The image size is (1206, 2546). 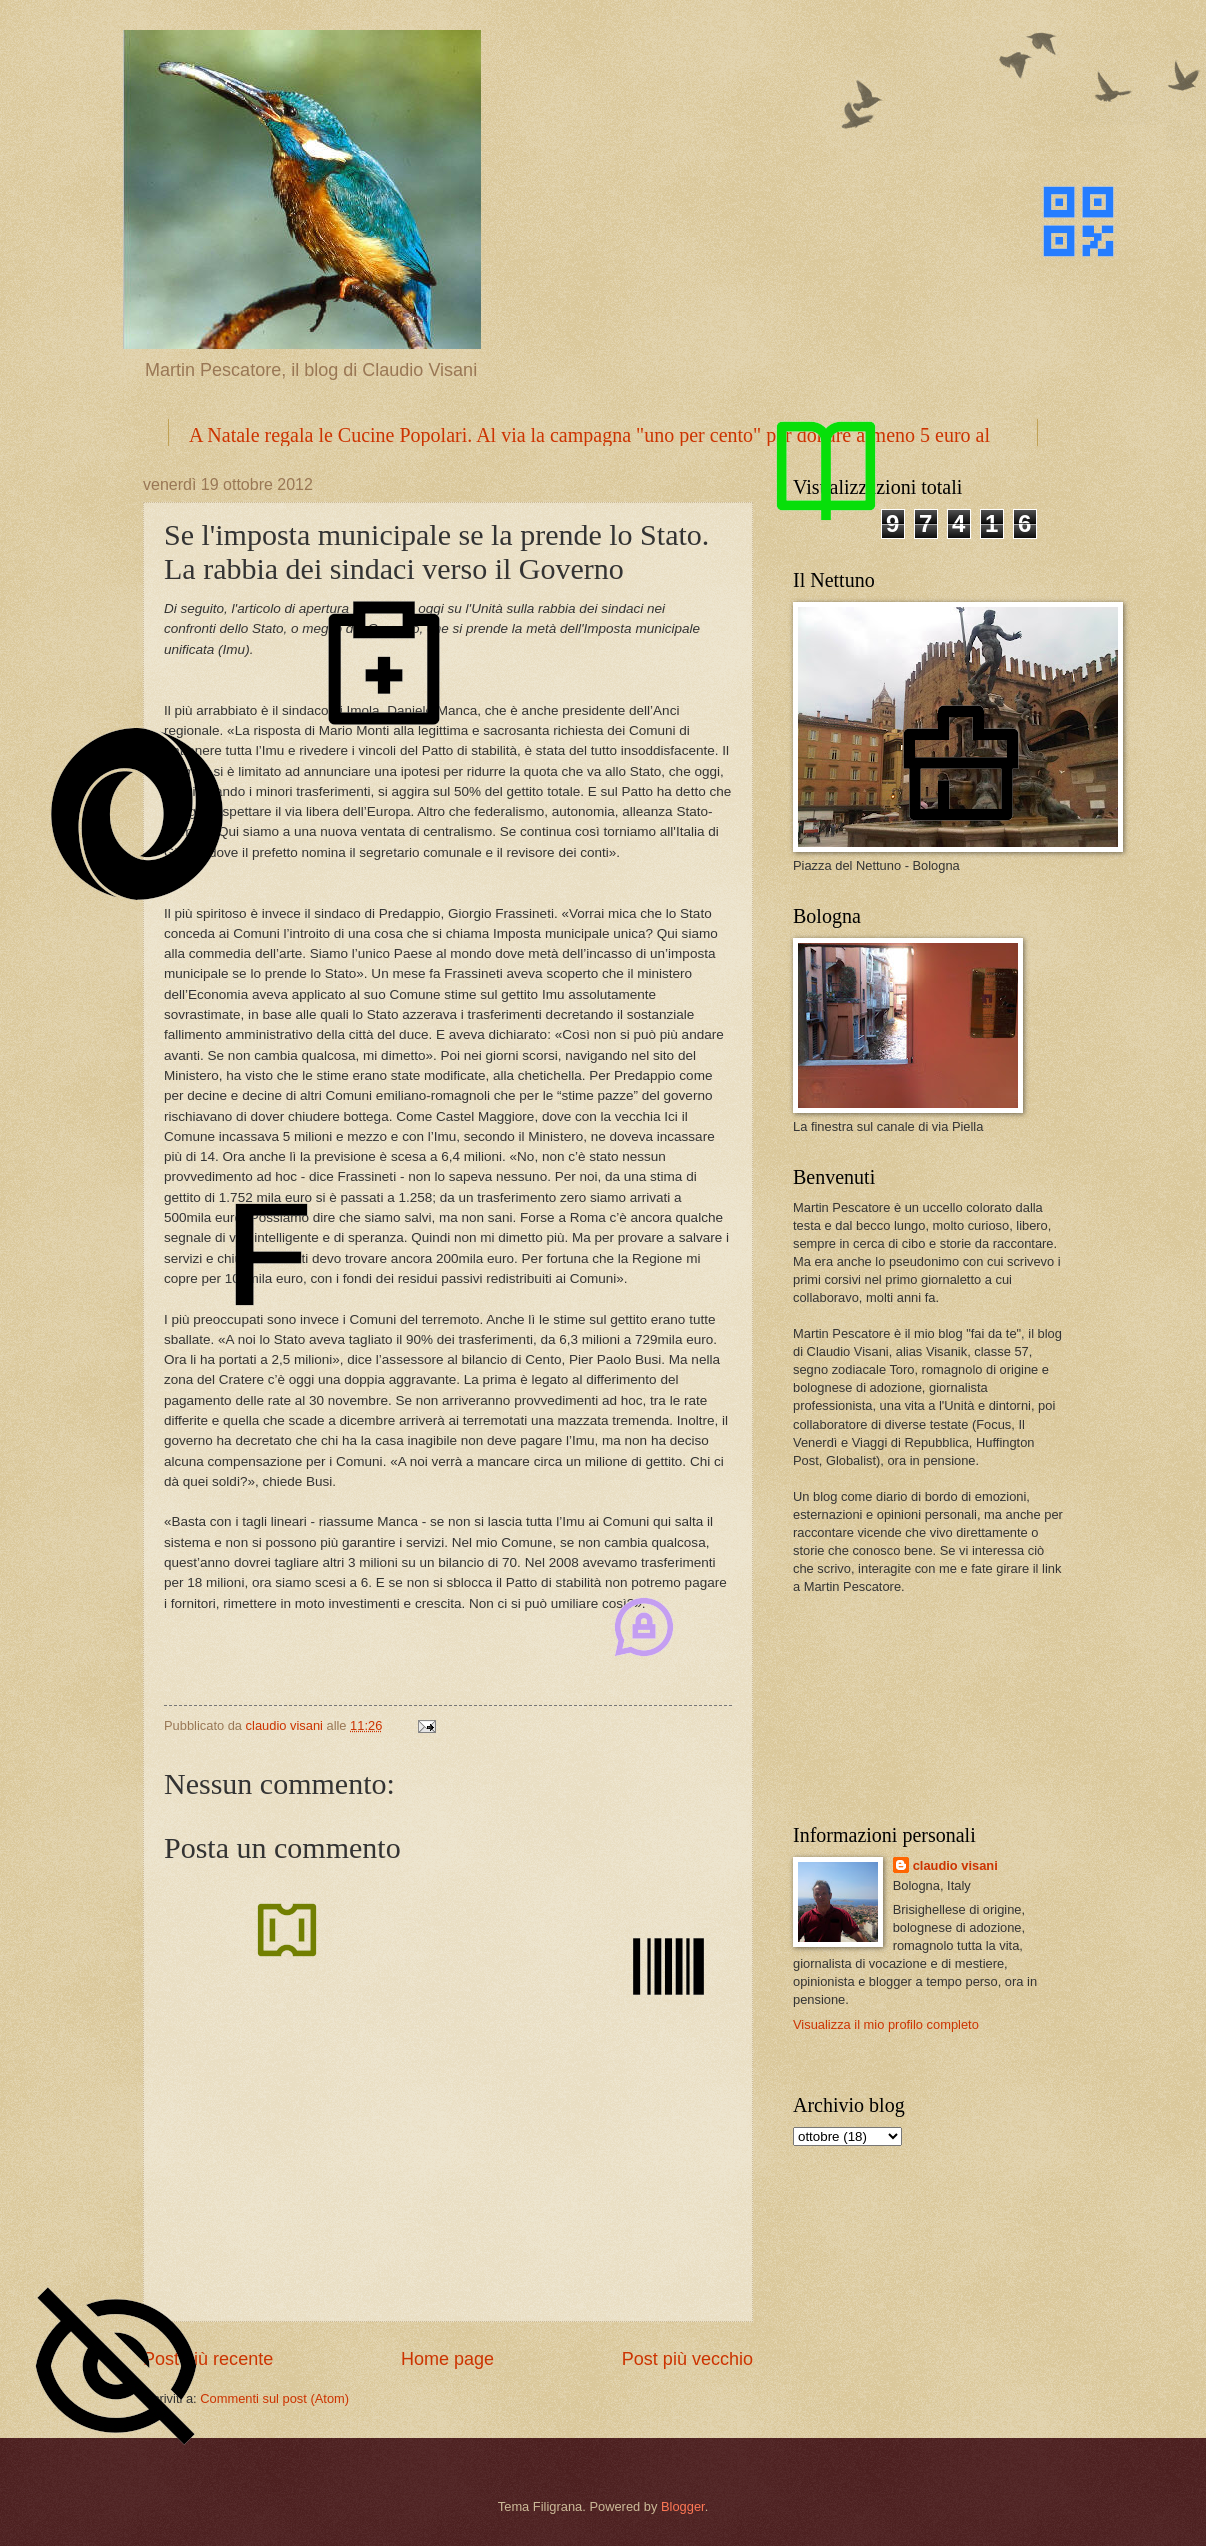 I want to click on open reading mode or e-reader, so click(x=826, y=466).